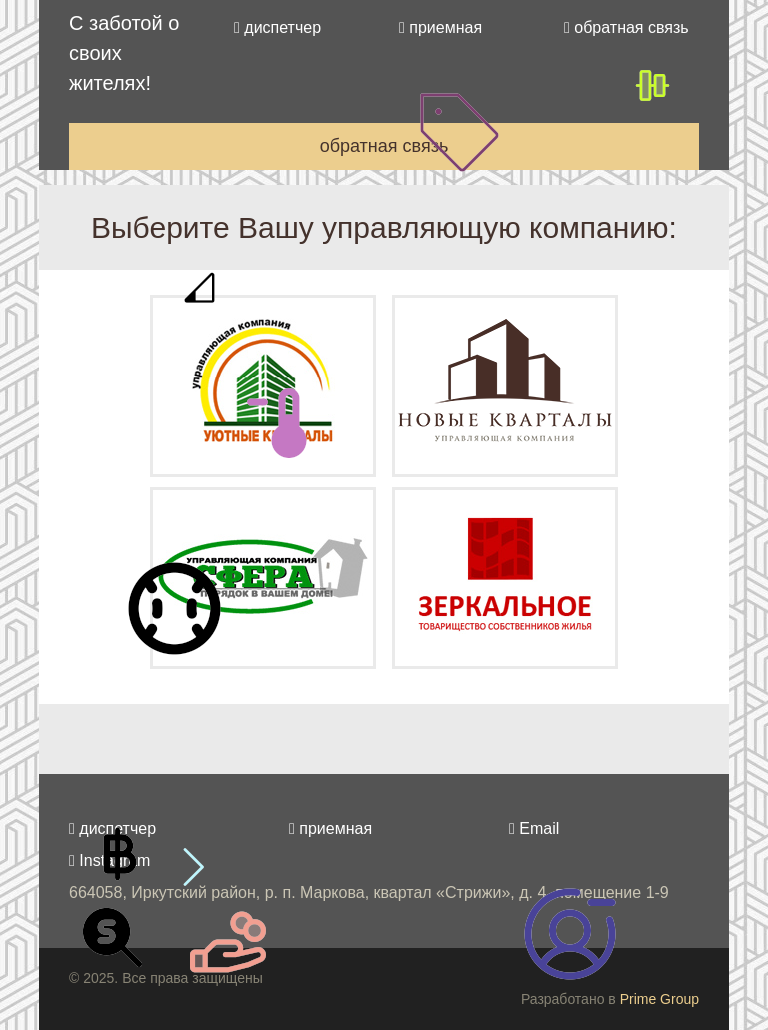 This screenshot has width=768, height=1030. I want to click on view baseball scores or stats, so click(174, 608).